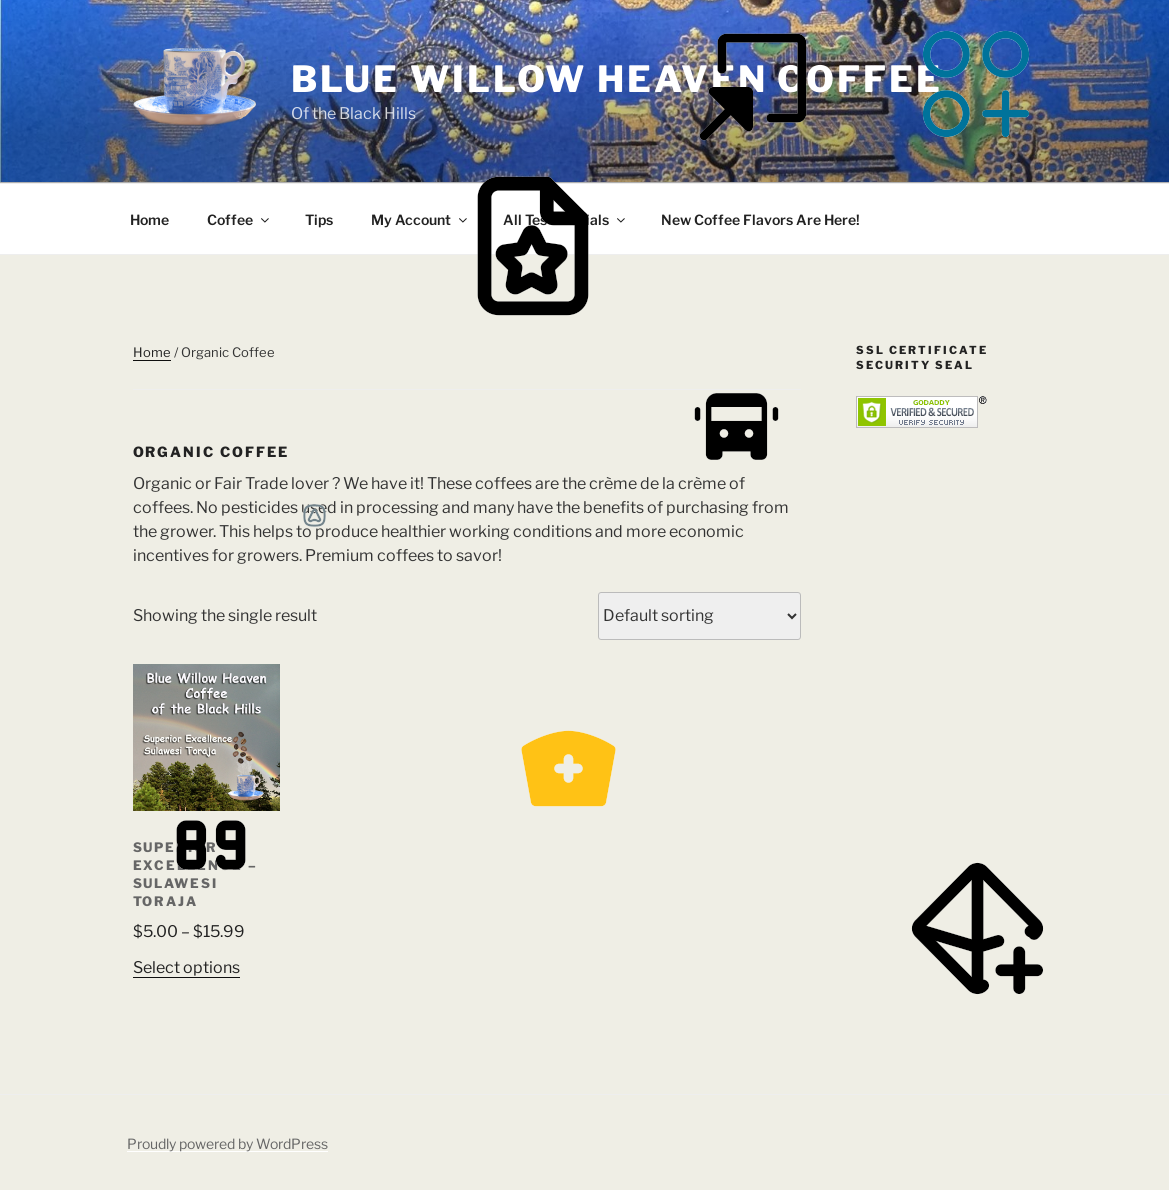 The image size is (1169, 1190). What do you see at coordinates (977, 928) in the screenshot?
I see `add a new 3D object or shape` at bounding box center [977, 928].